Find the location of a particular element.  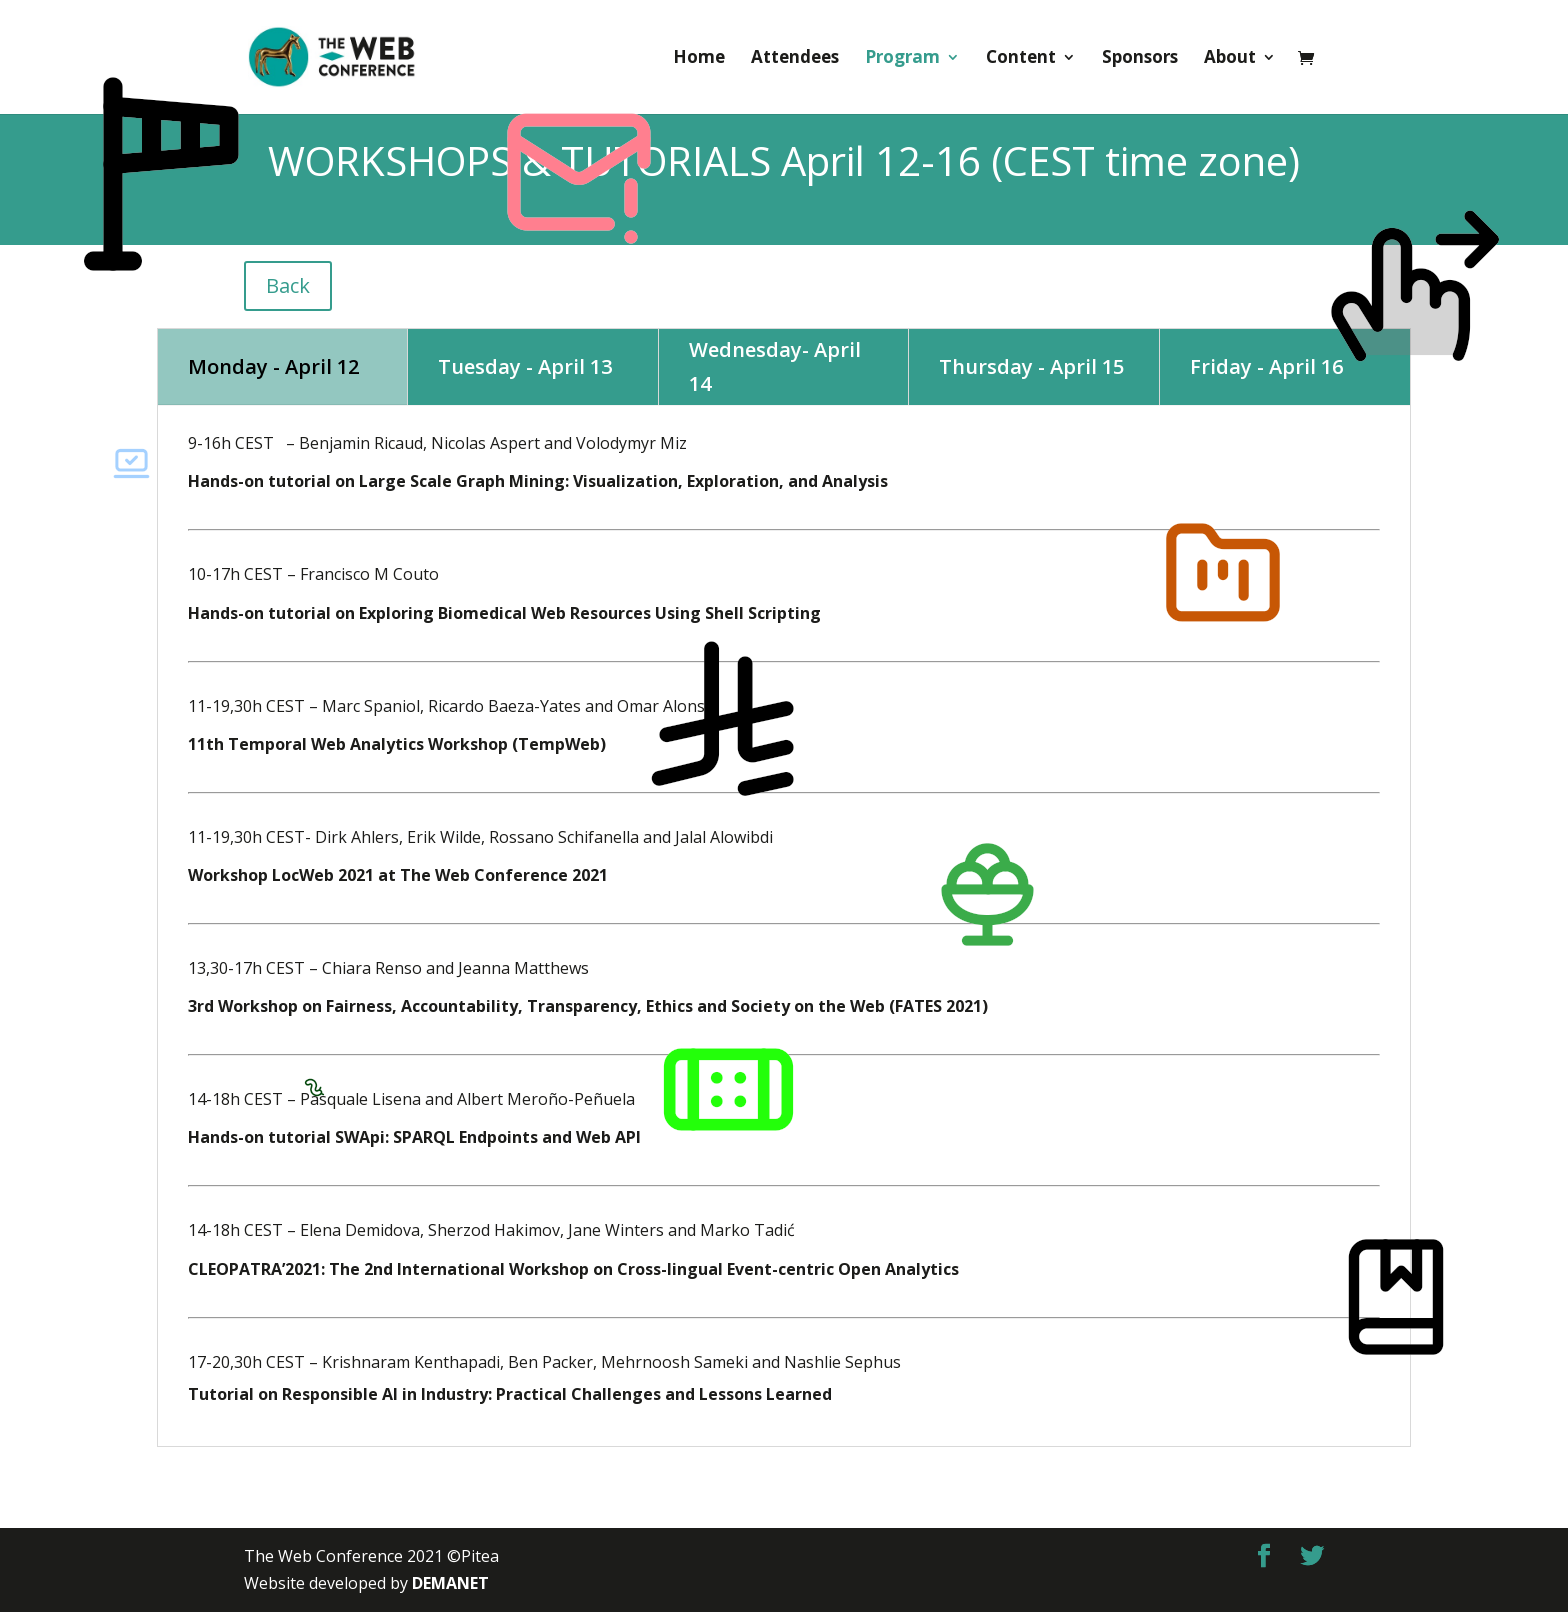

view current wind conditions is located at coordinates (171, 174).